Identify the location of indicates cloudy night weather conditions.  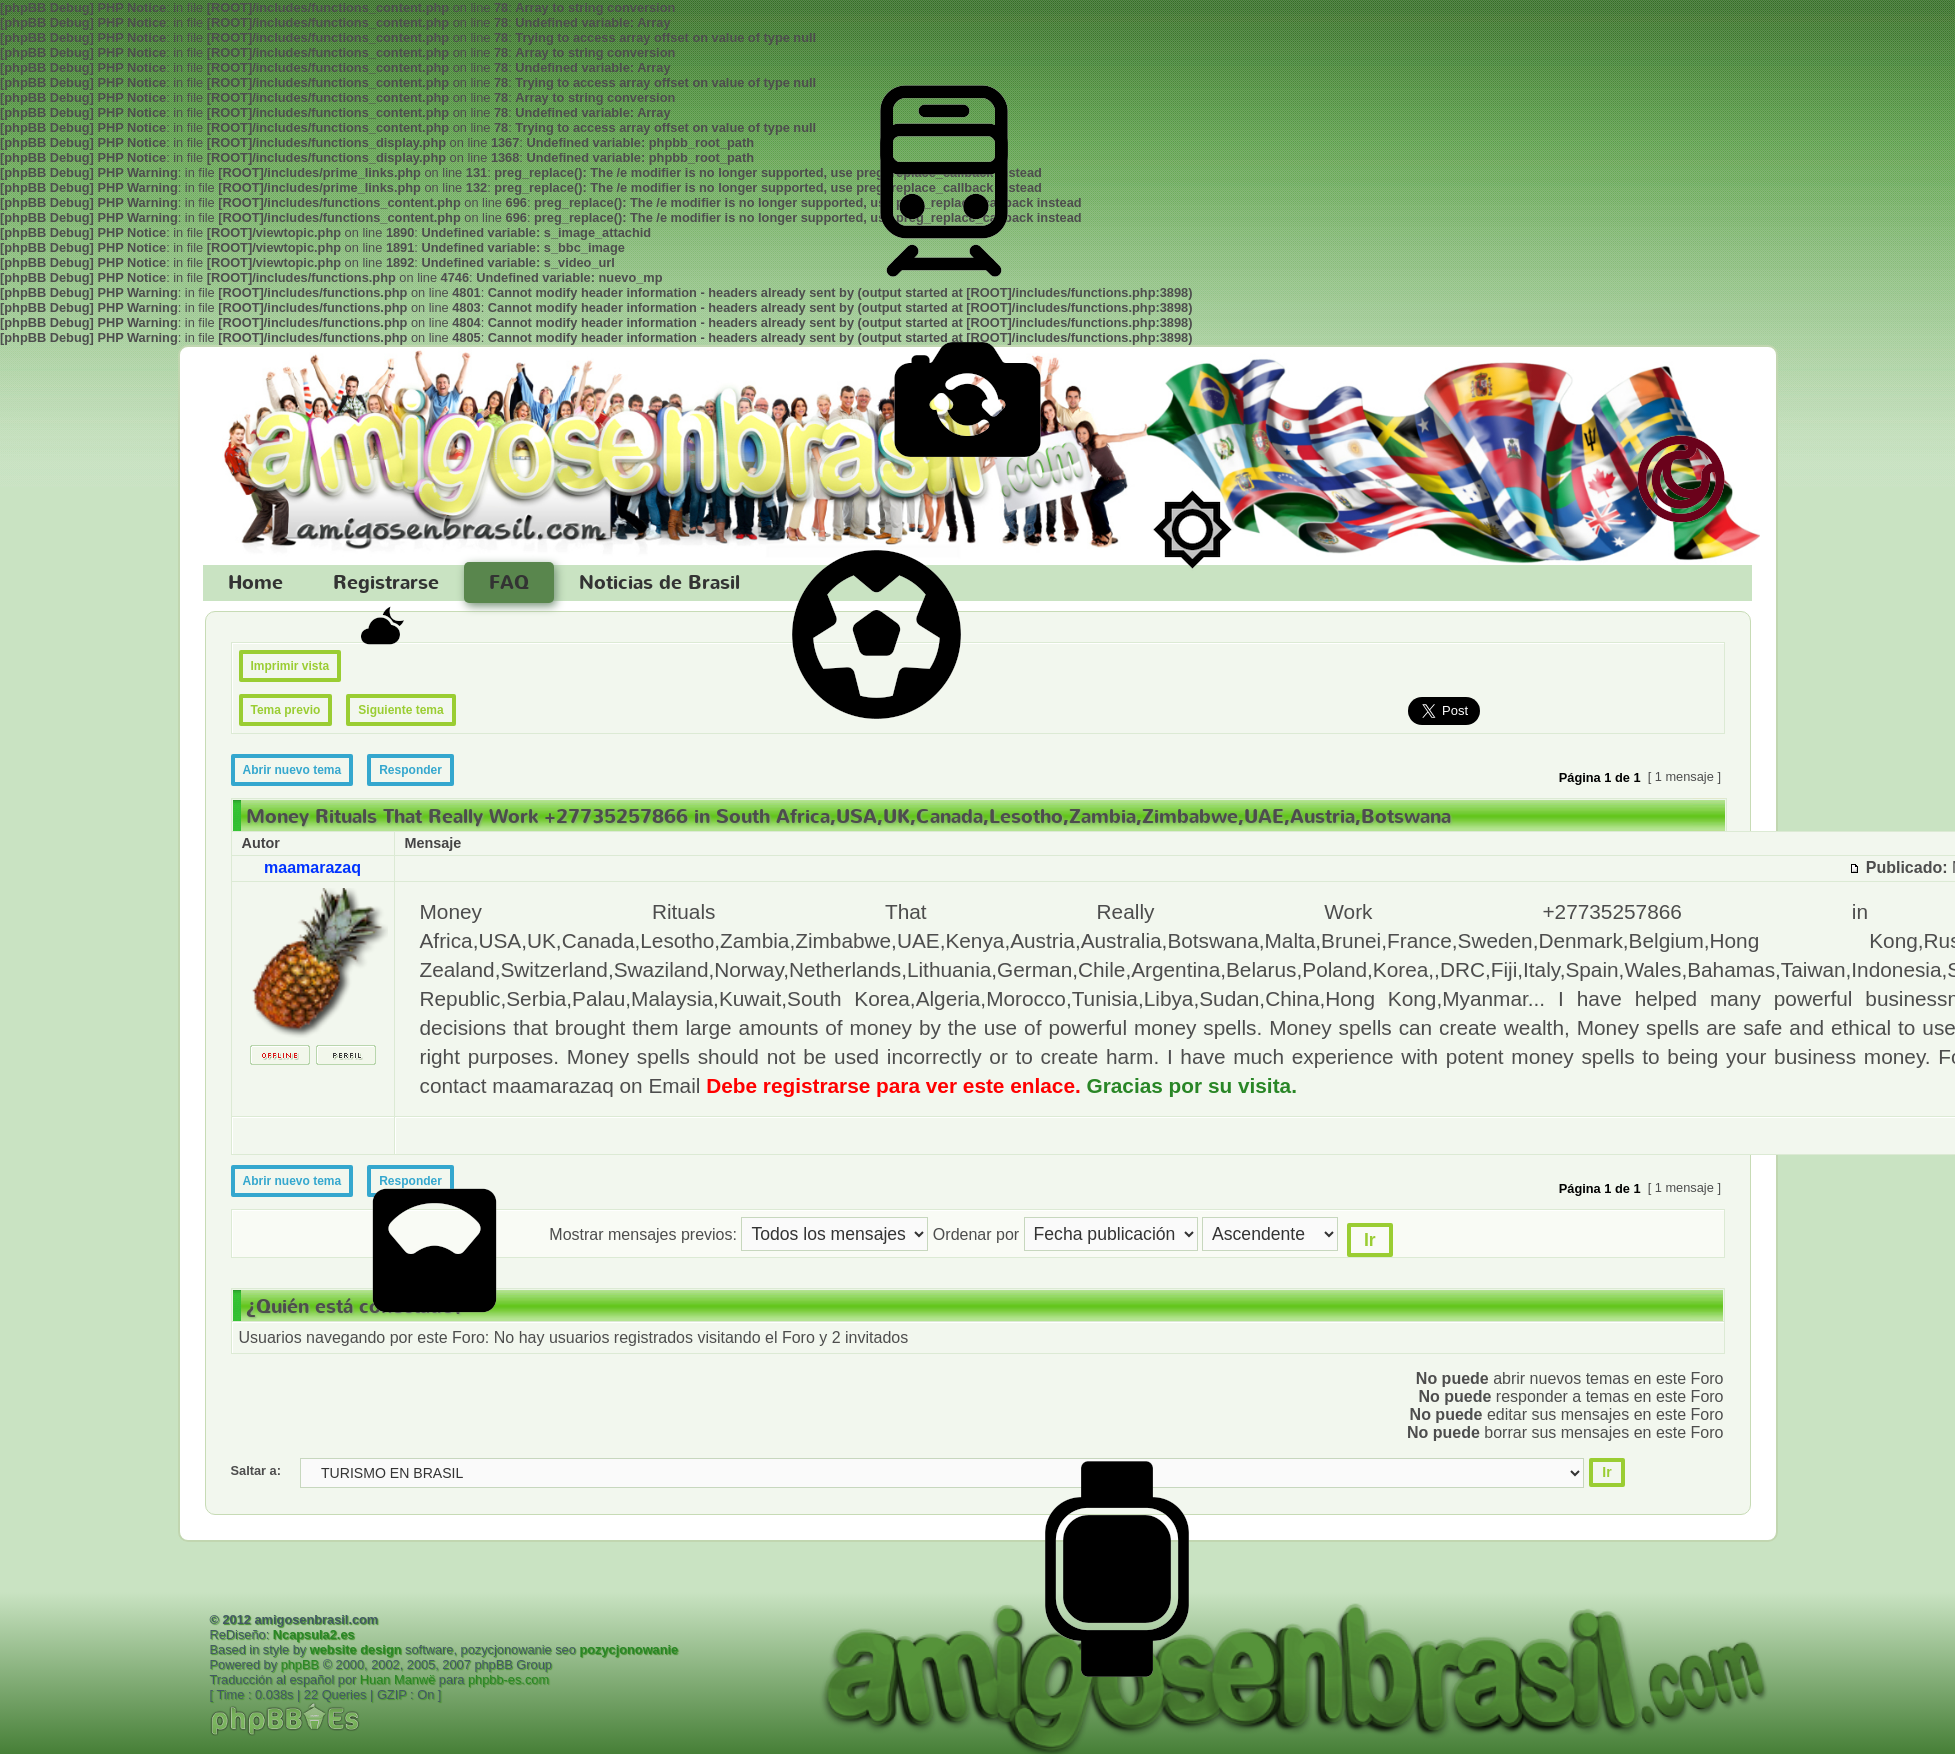
(382, 625).